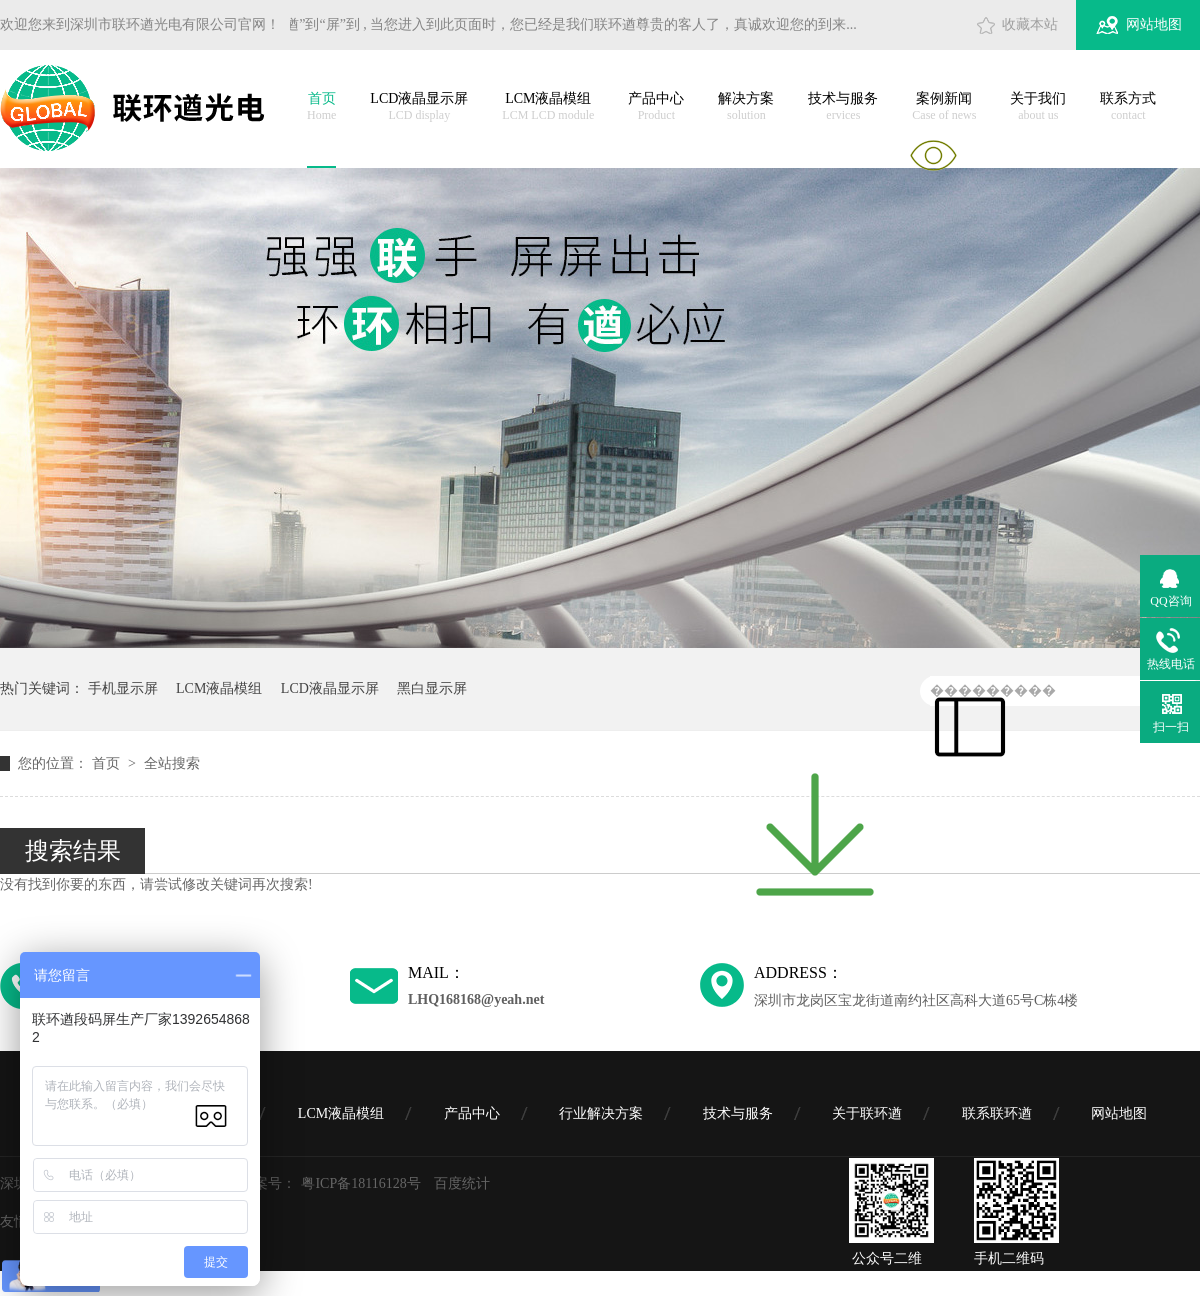  Describe the element at coordinates (970, 727) in the screenshot. I see `toggle sidebar panel visibility` at that location.